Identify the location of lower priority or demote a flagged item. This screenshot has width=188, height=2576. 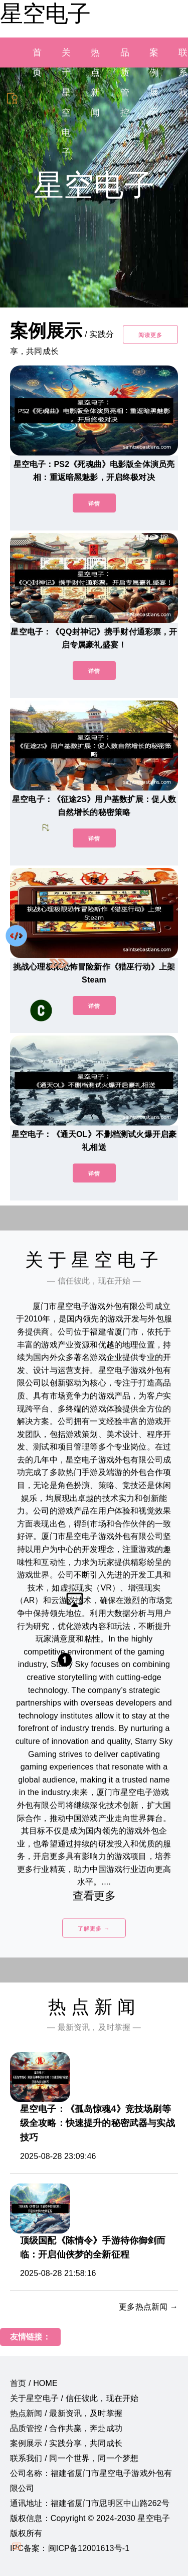
(45, 827).